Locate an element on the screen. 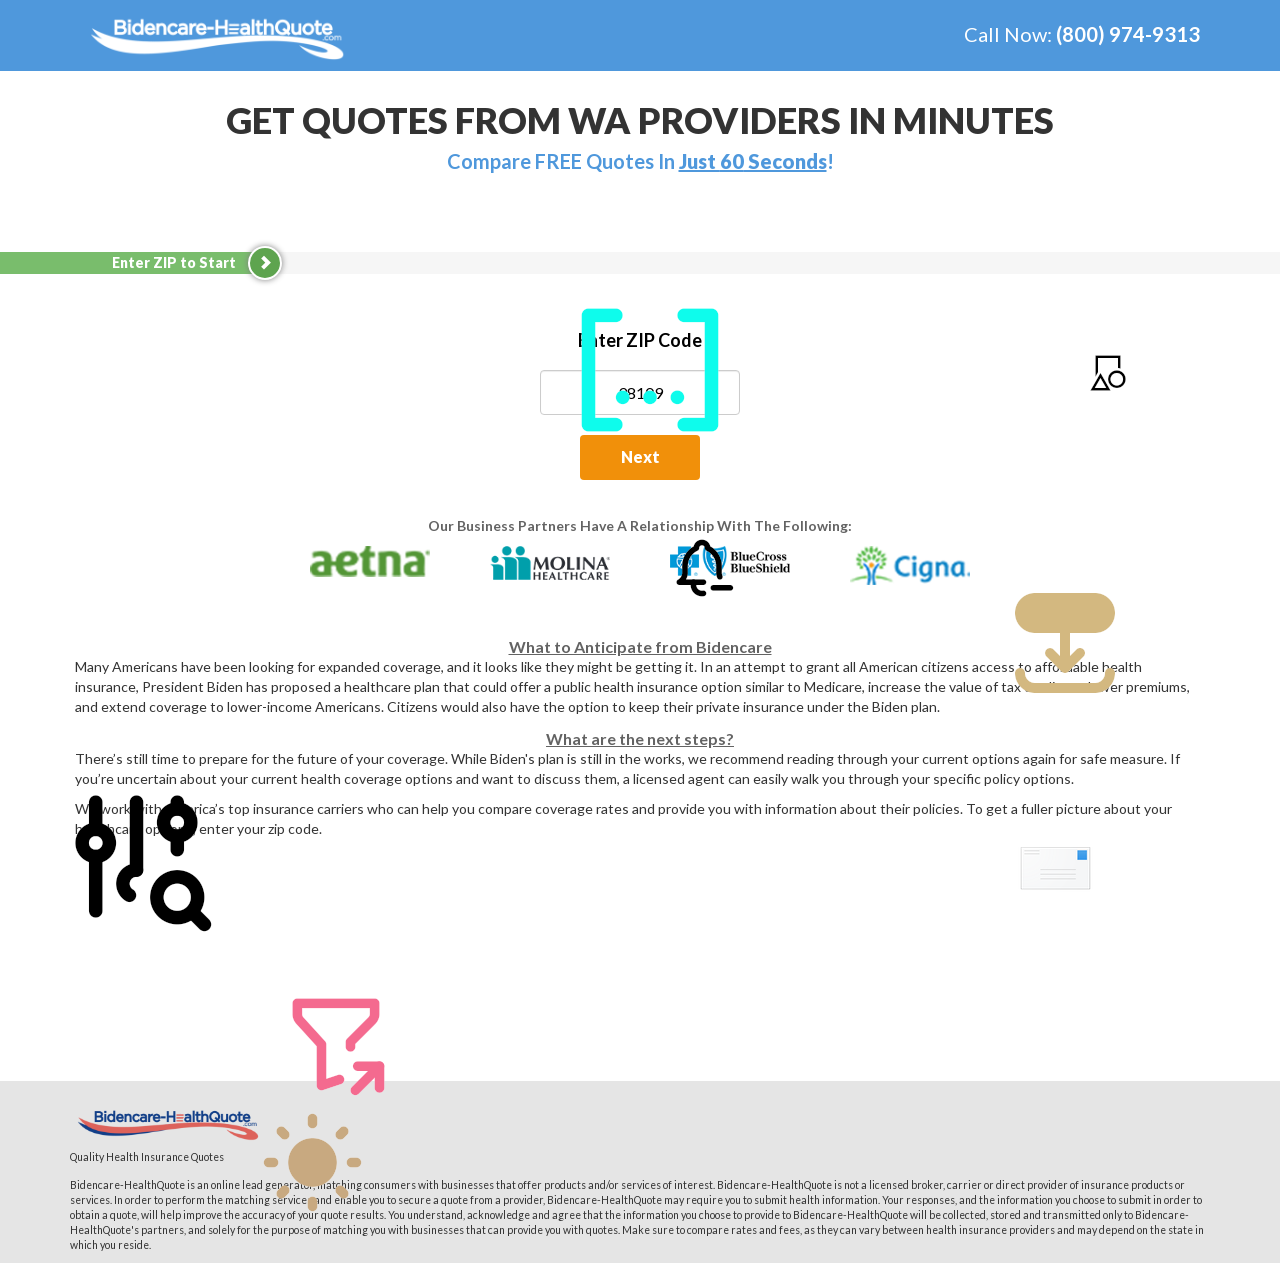 The image size is (1280, 1263). contains or groups related content is located at coordinates (650, 370).